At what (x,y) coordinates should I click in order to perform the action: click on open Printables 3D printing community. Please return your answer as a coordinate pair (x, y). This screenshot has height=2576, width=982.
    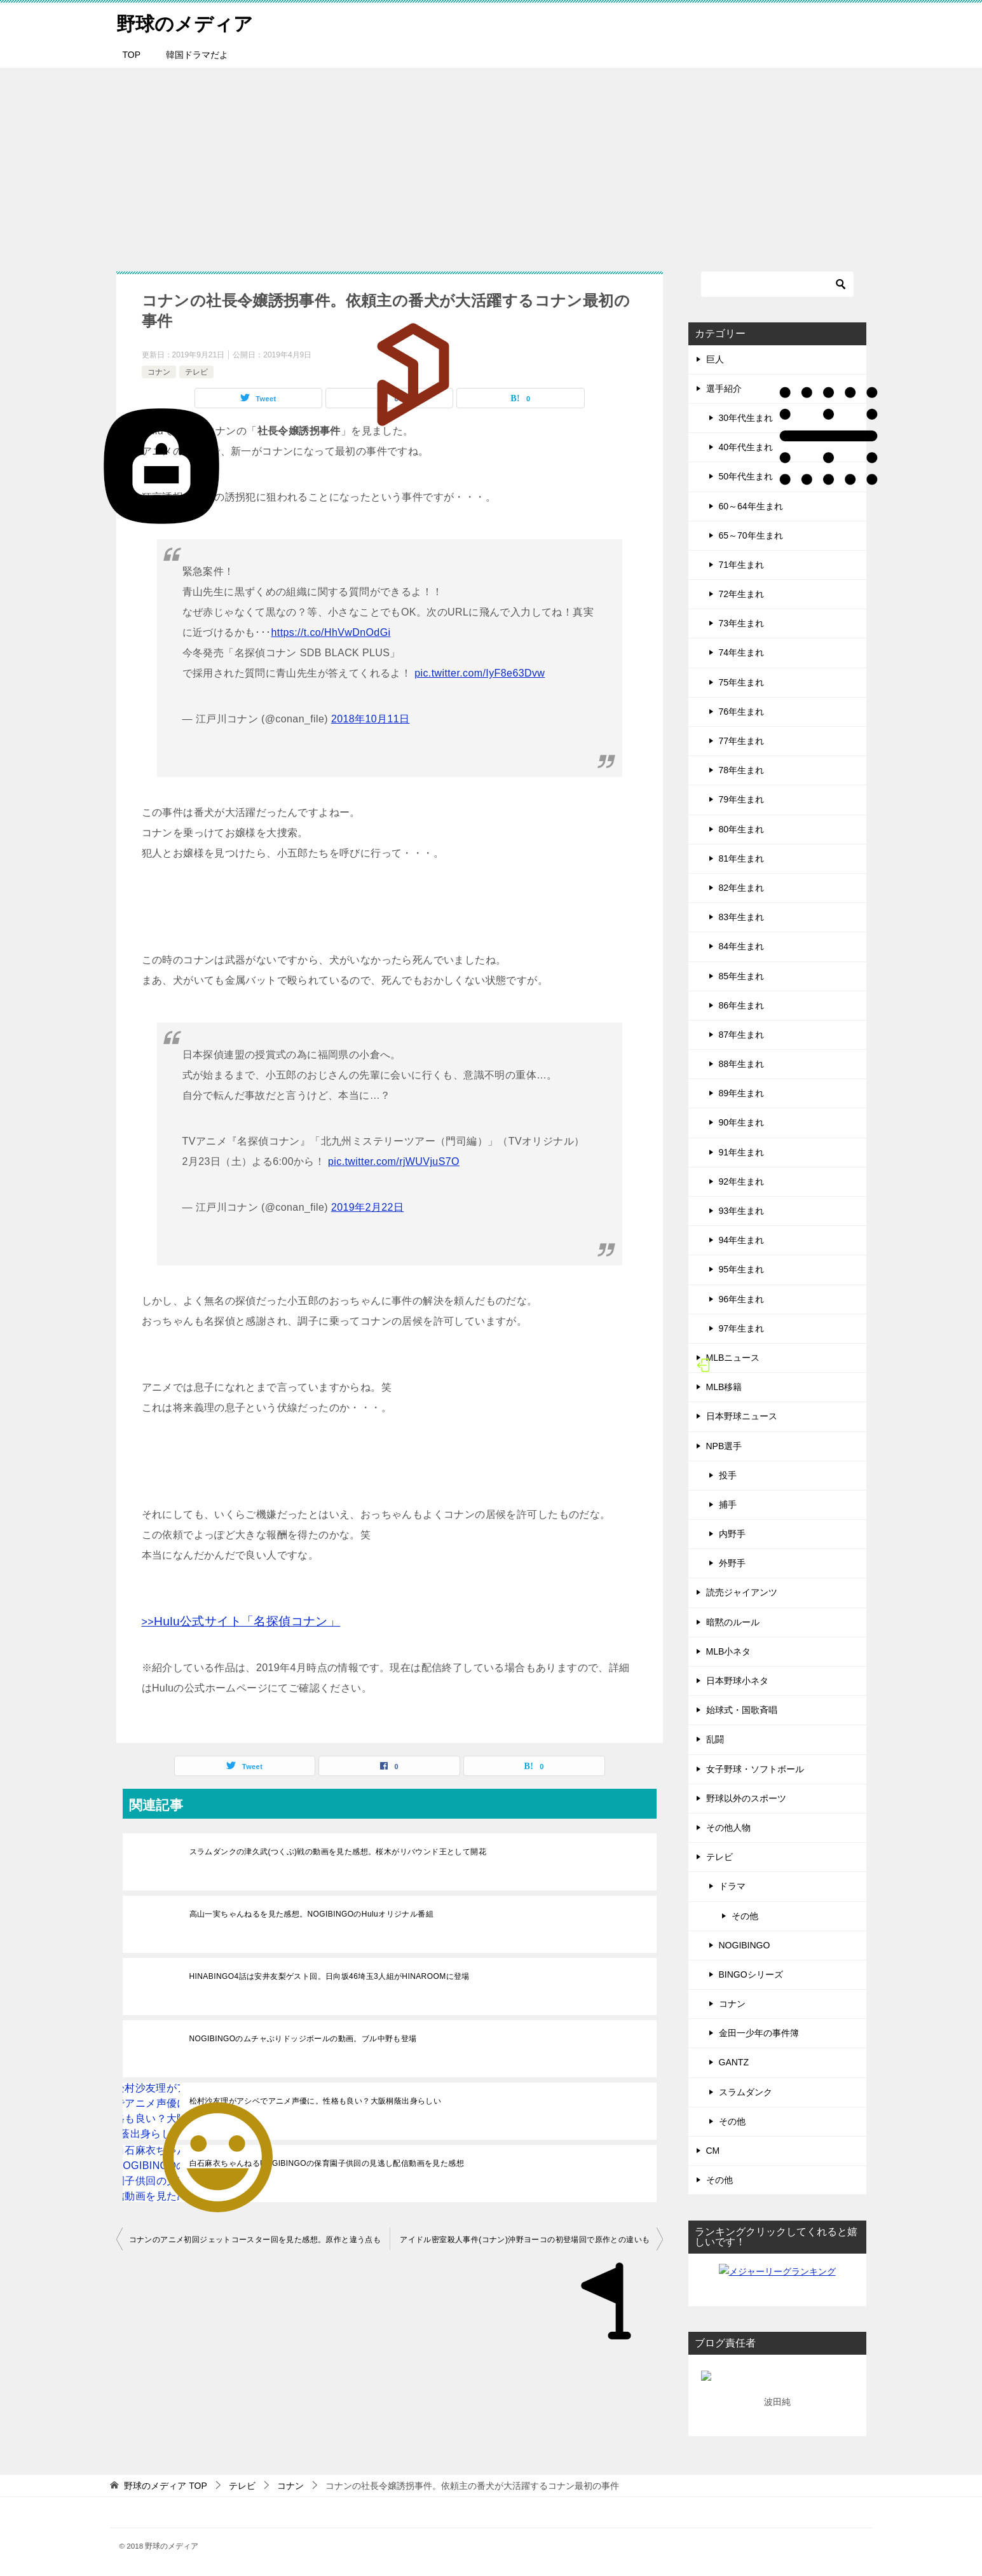
    Looking at the image, I should click on (413, 375).